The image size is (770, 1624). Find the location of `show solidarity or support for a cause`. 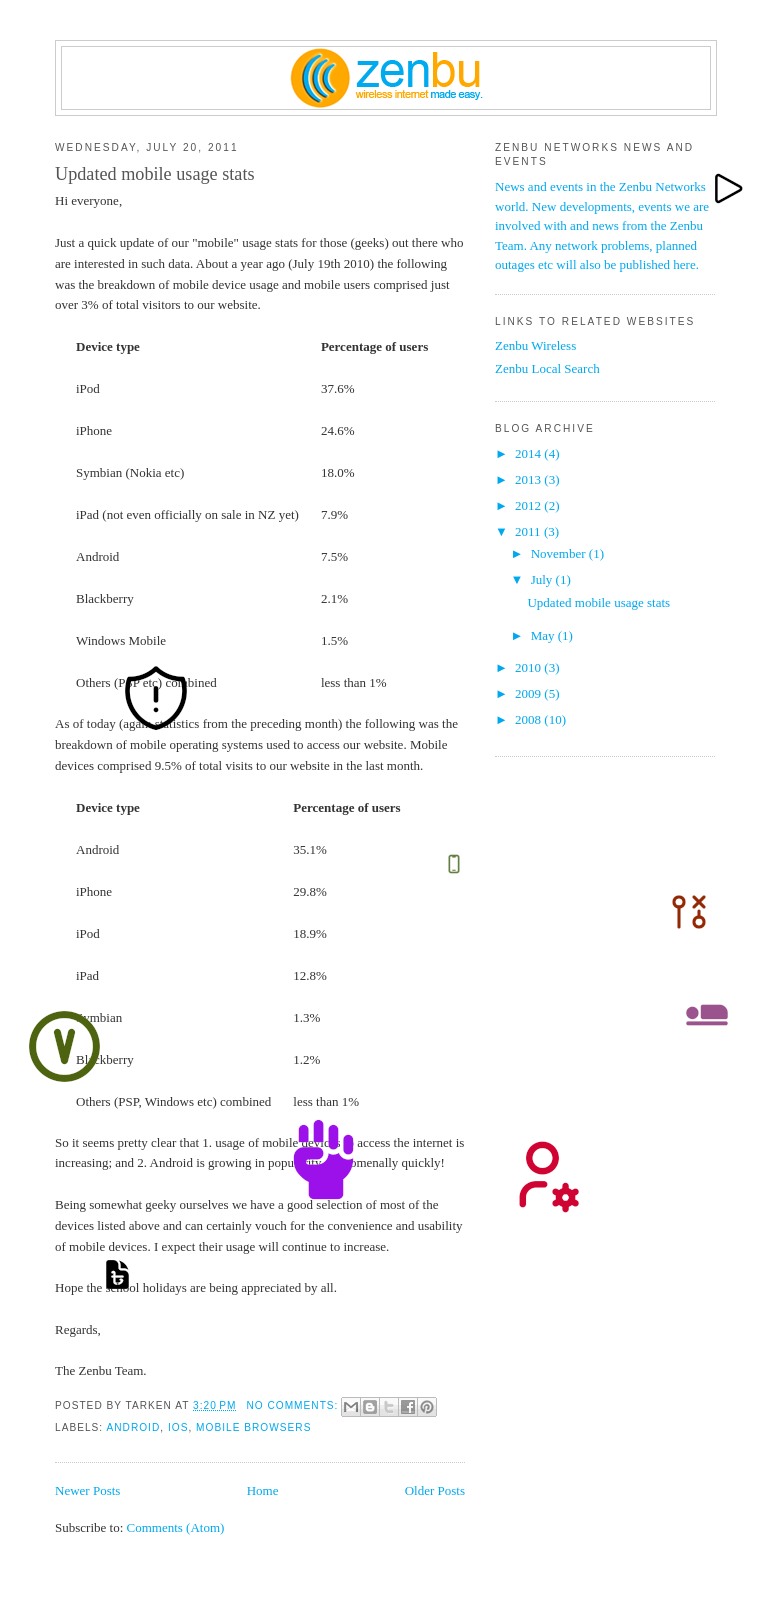

show solidarity or support for a cause is located at coordinates (323, 1159).